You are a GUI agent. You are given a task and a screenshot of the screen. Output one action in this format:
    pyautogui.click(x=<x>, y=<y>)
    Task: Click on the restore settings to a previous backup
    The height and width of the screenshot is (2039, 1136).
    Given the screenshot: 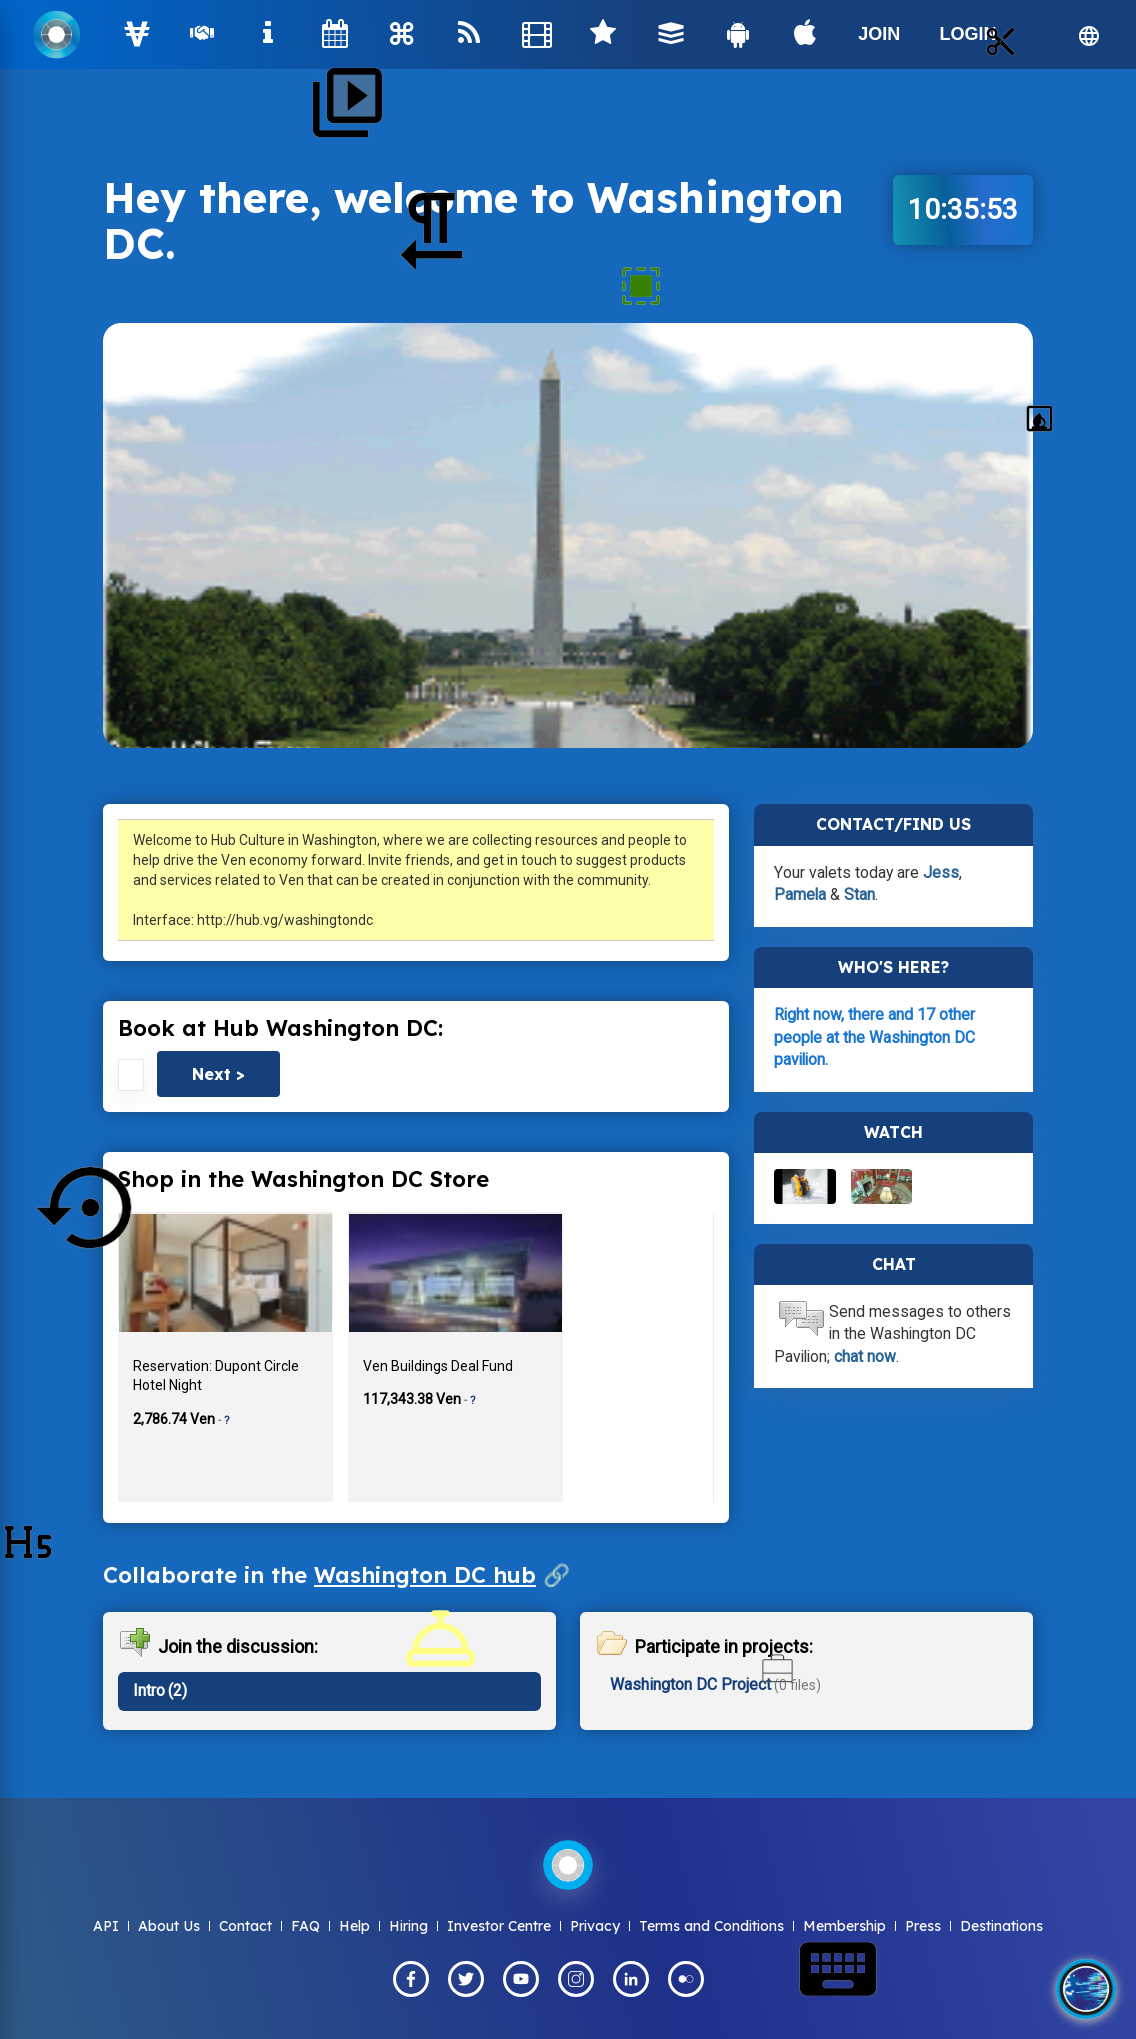 What is the action you would take?
    pyautogui.click(x=90, y=1207)
    